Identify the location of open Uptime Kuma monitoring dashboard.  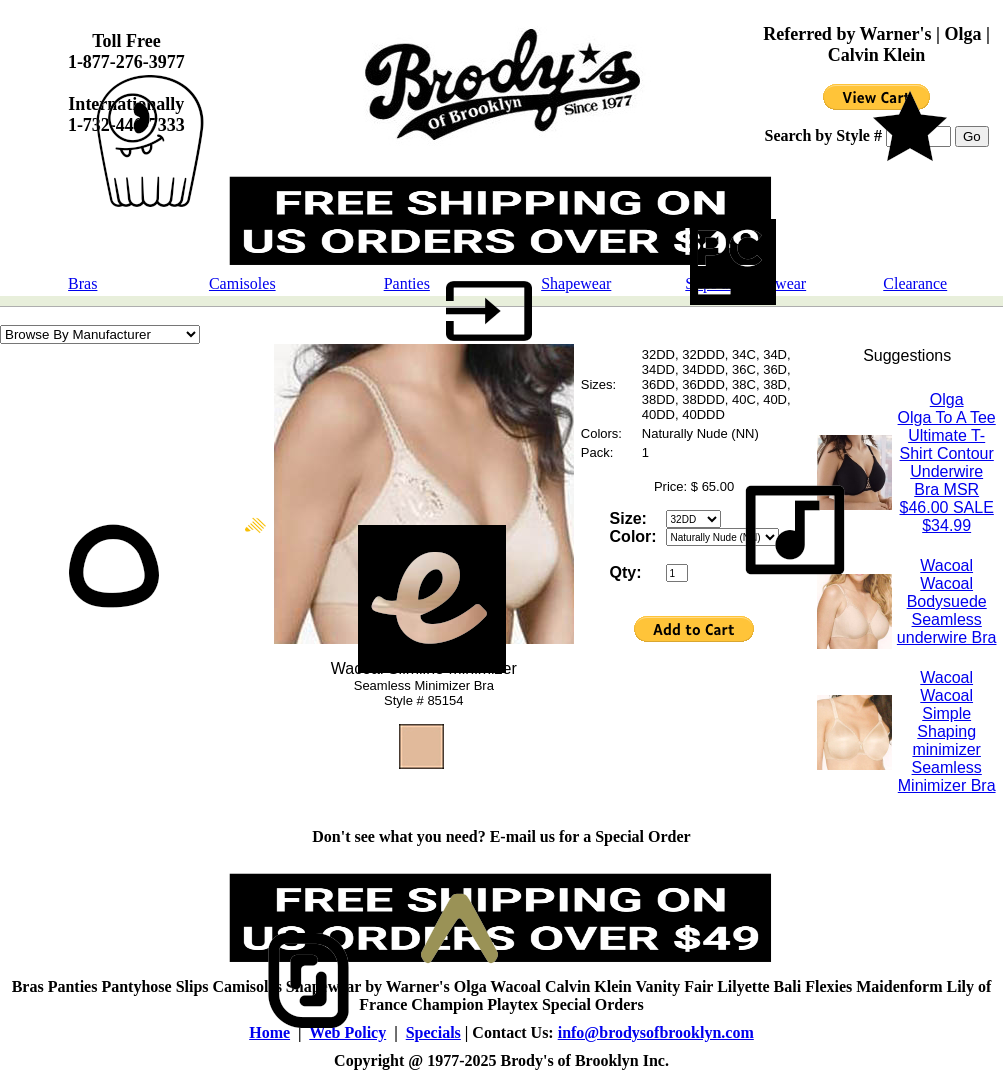
(114, 566).